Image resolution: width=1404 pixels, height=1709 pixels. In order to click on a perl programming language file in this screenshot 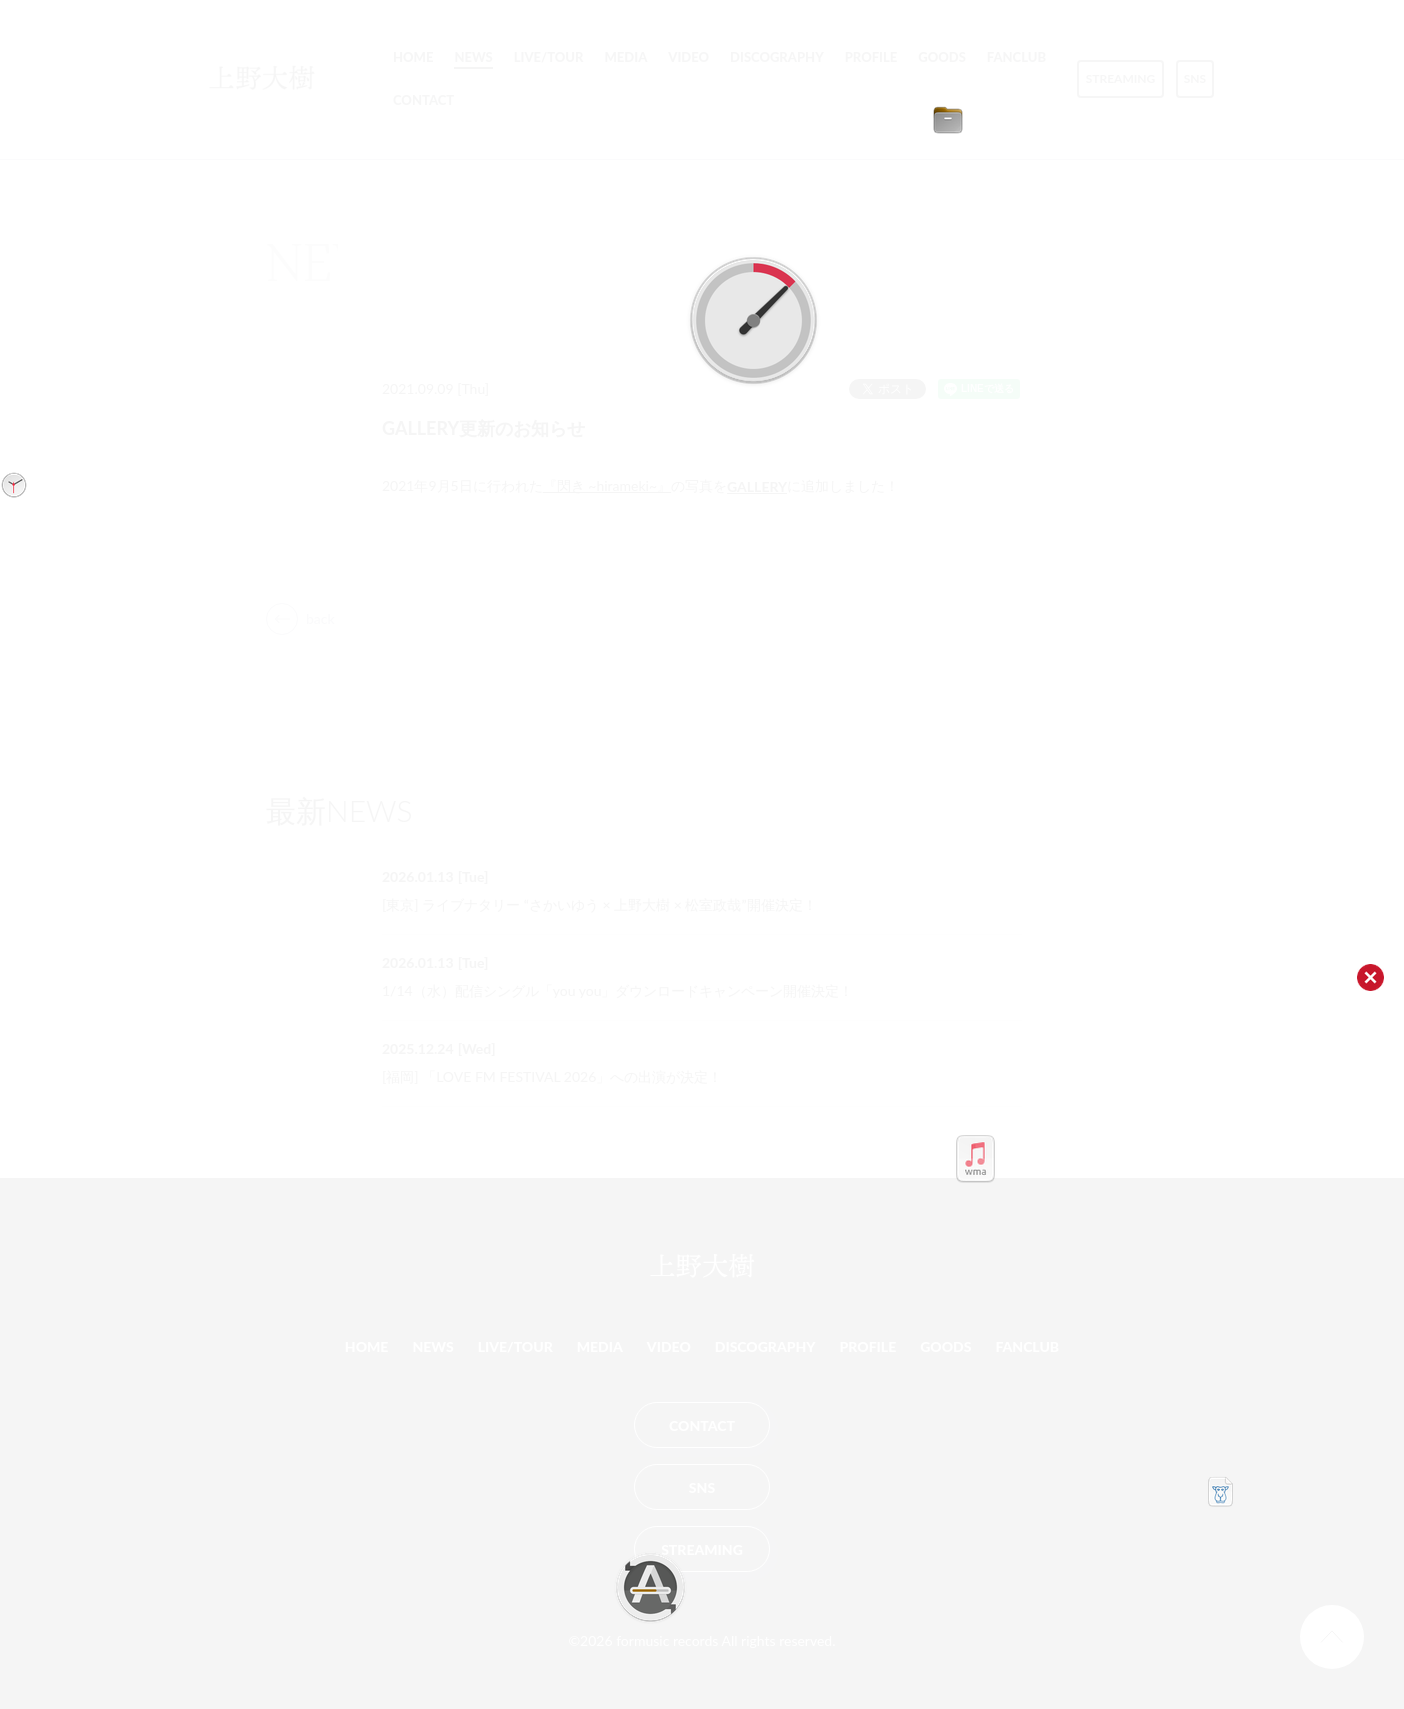, I will do `click(1220, 1491)`.